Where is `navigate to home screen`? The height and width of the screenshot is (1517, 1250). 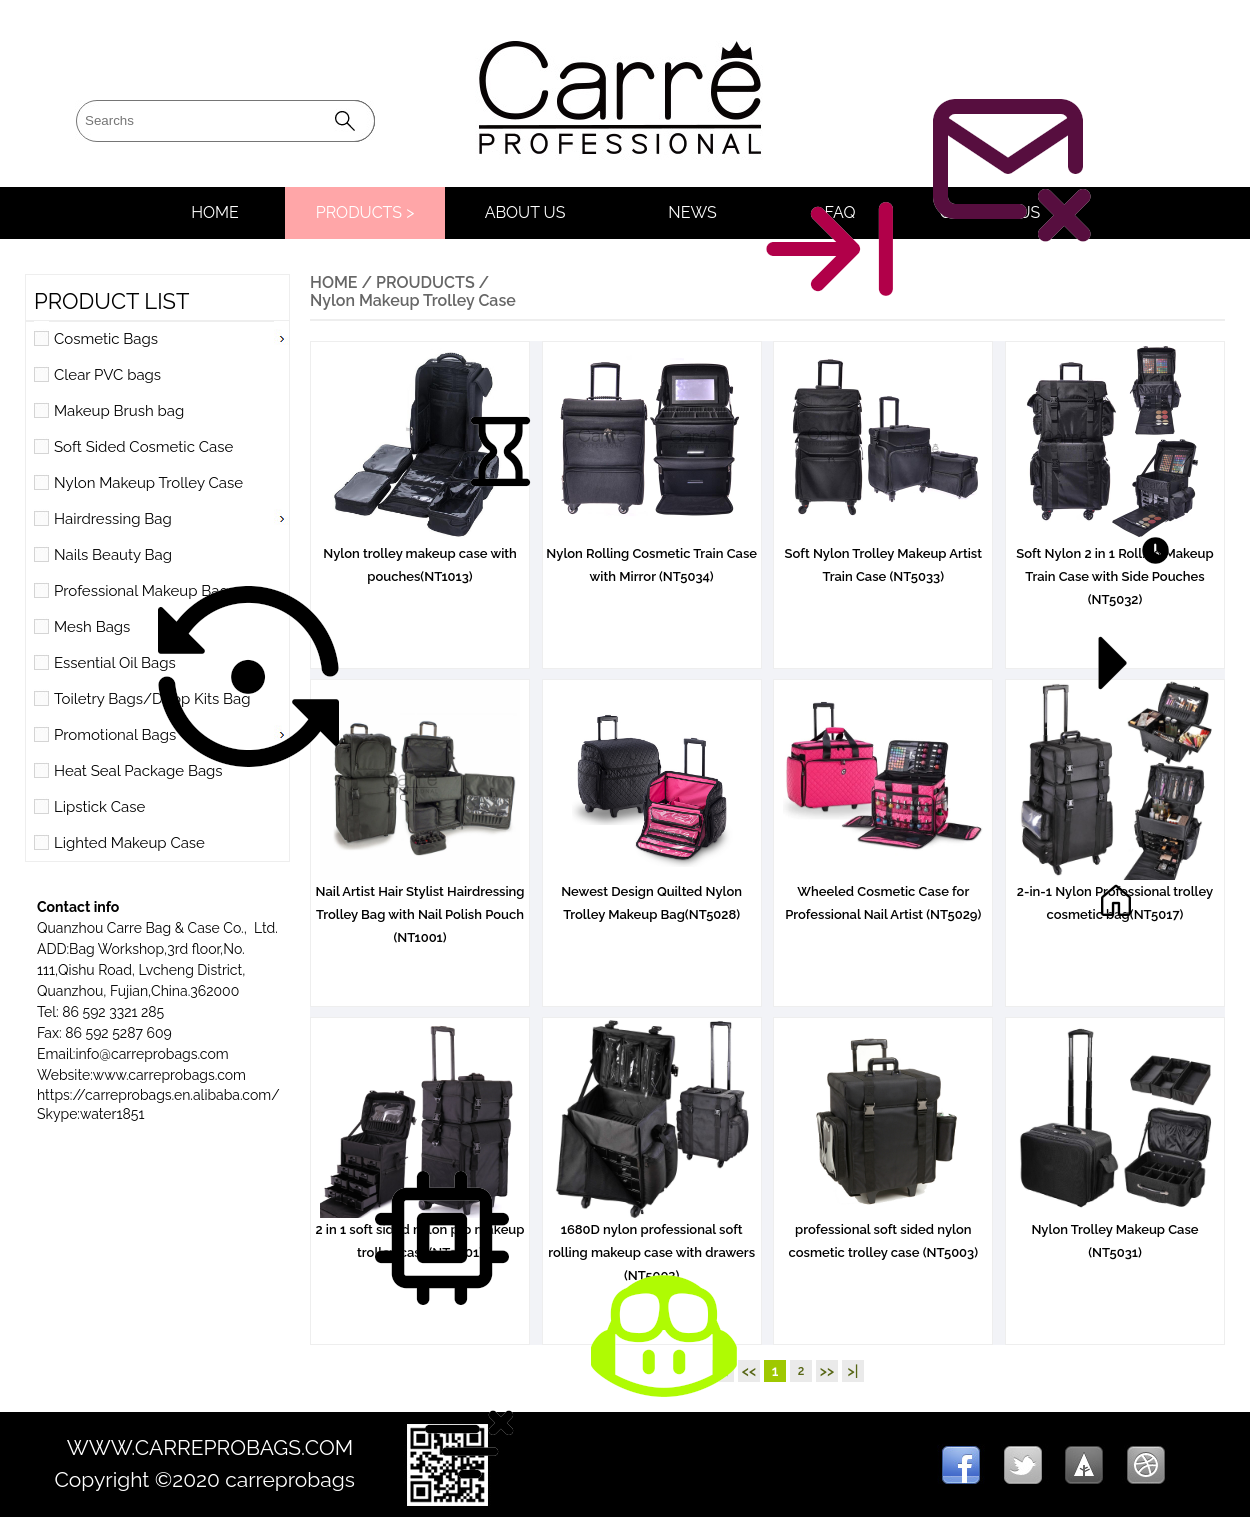
navigate to home screen is located at coordinates (1116, 901).